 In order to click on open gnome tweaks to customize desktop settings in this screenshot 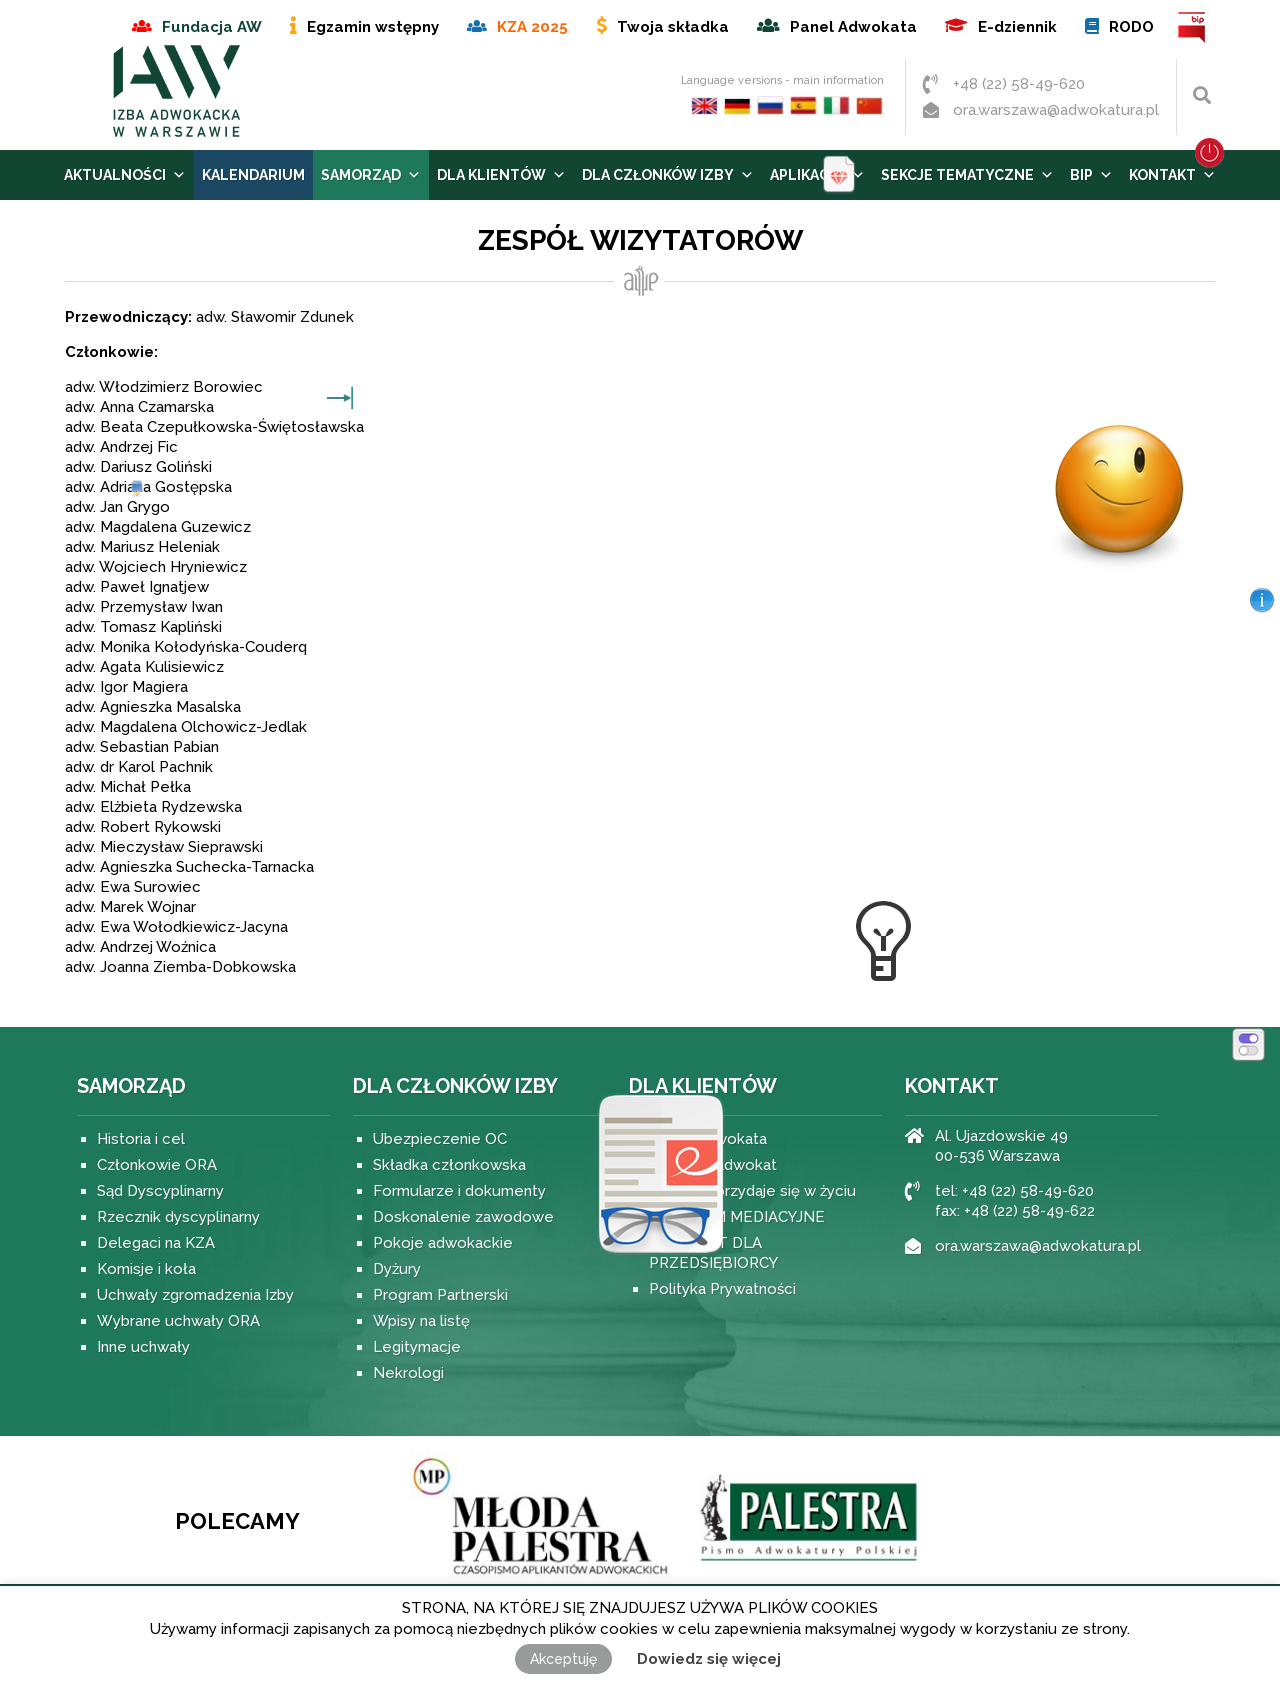, I will do `click(1248, 1044)`.